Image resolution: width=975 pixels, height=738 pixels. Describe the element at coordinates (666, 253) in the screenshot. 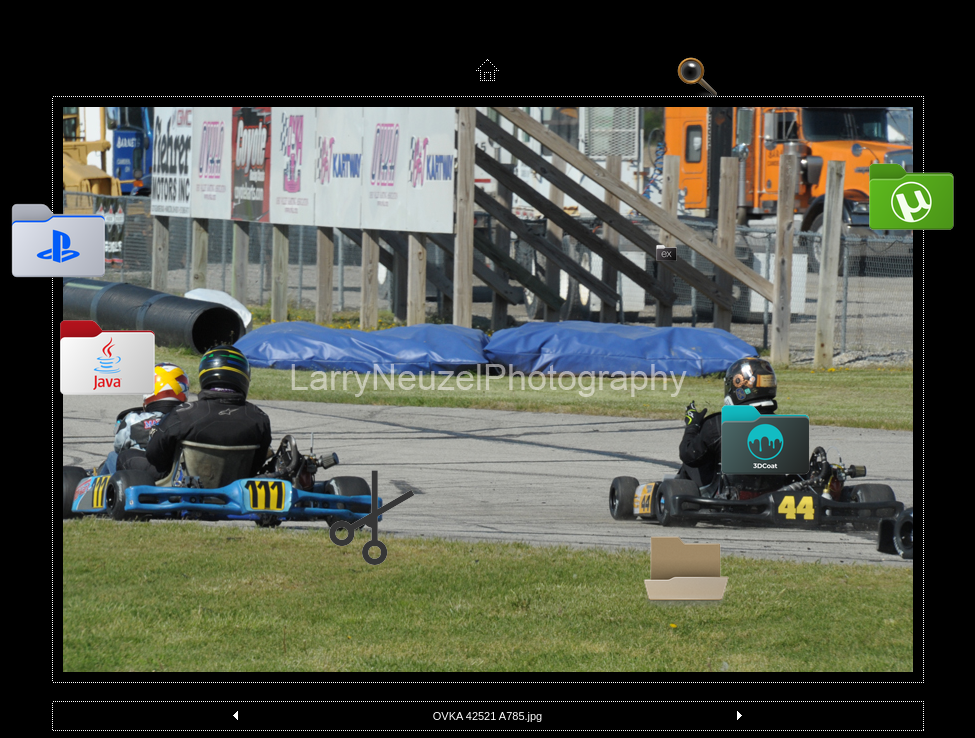

I see `folder containing express.js project files` at that location.